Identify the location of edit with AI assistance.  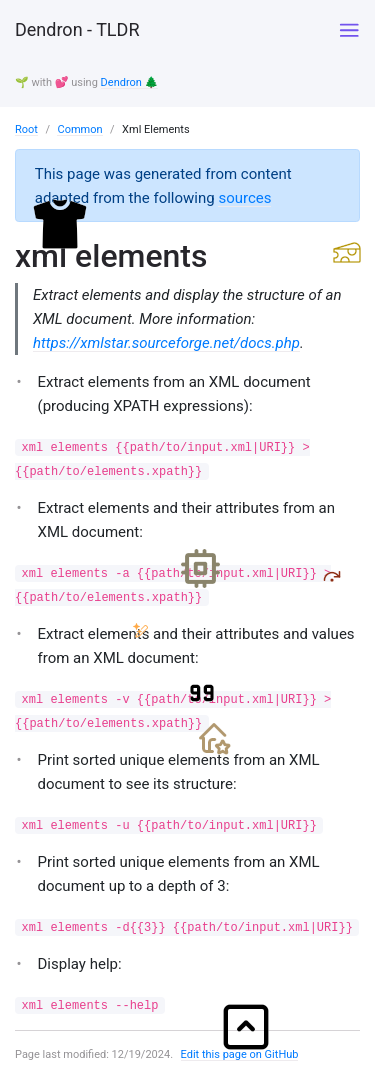
(141, 631).